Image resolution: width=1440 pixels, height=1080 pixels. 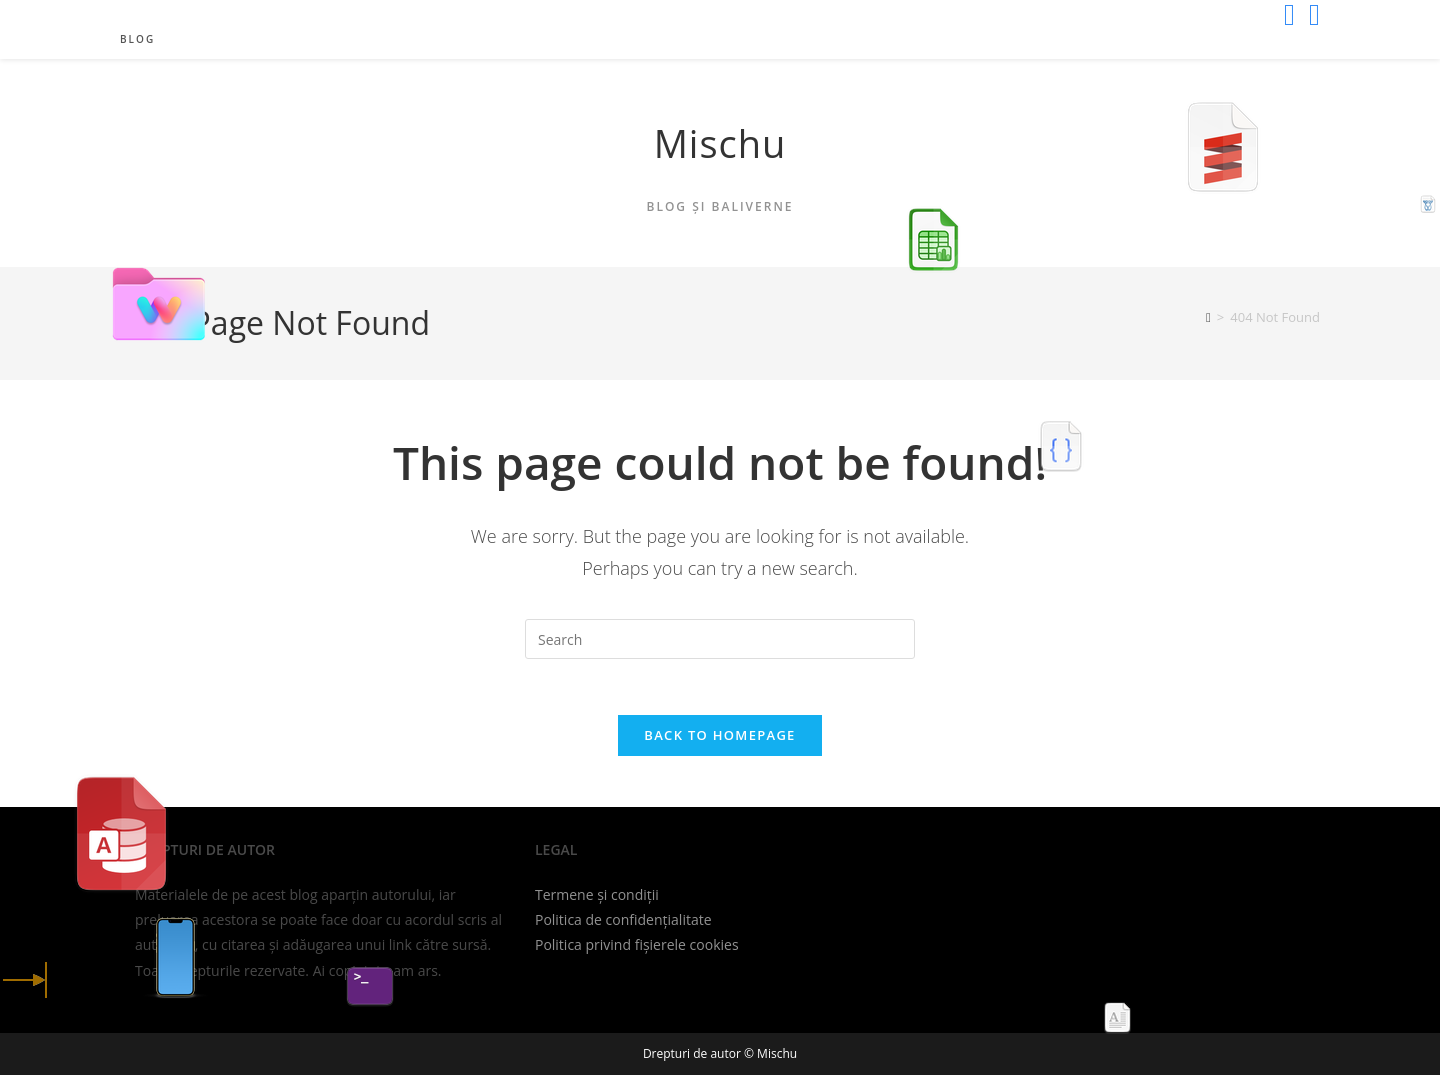 I want to click on open a libreoffice calc spreadsheet file, so click(x=933, y=239).